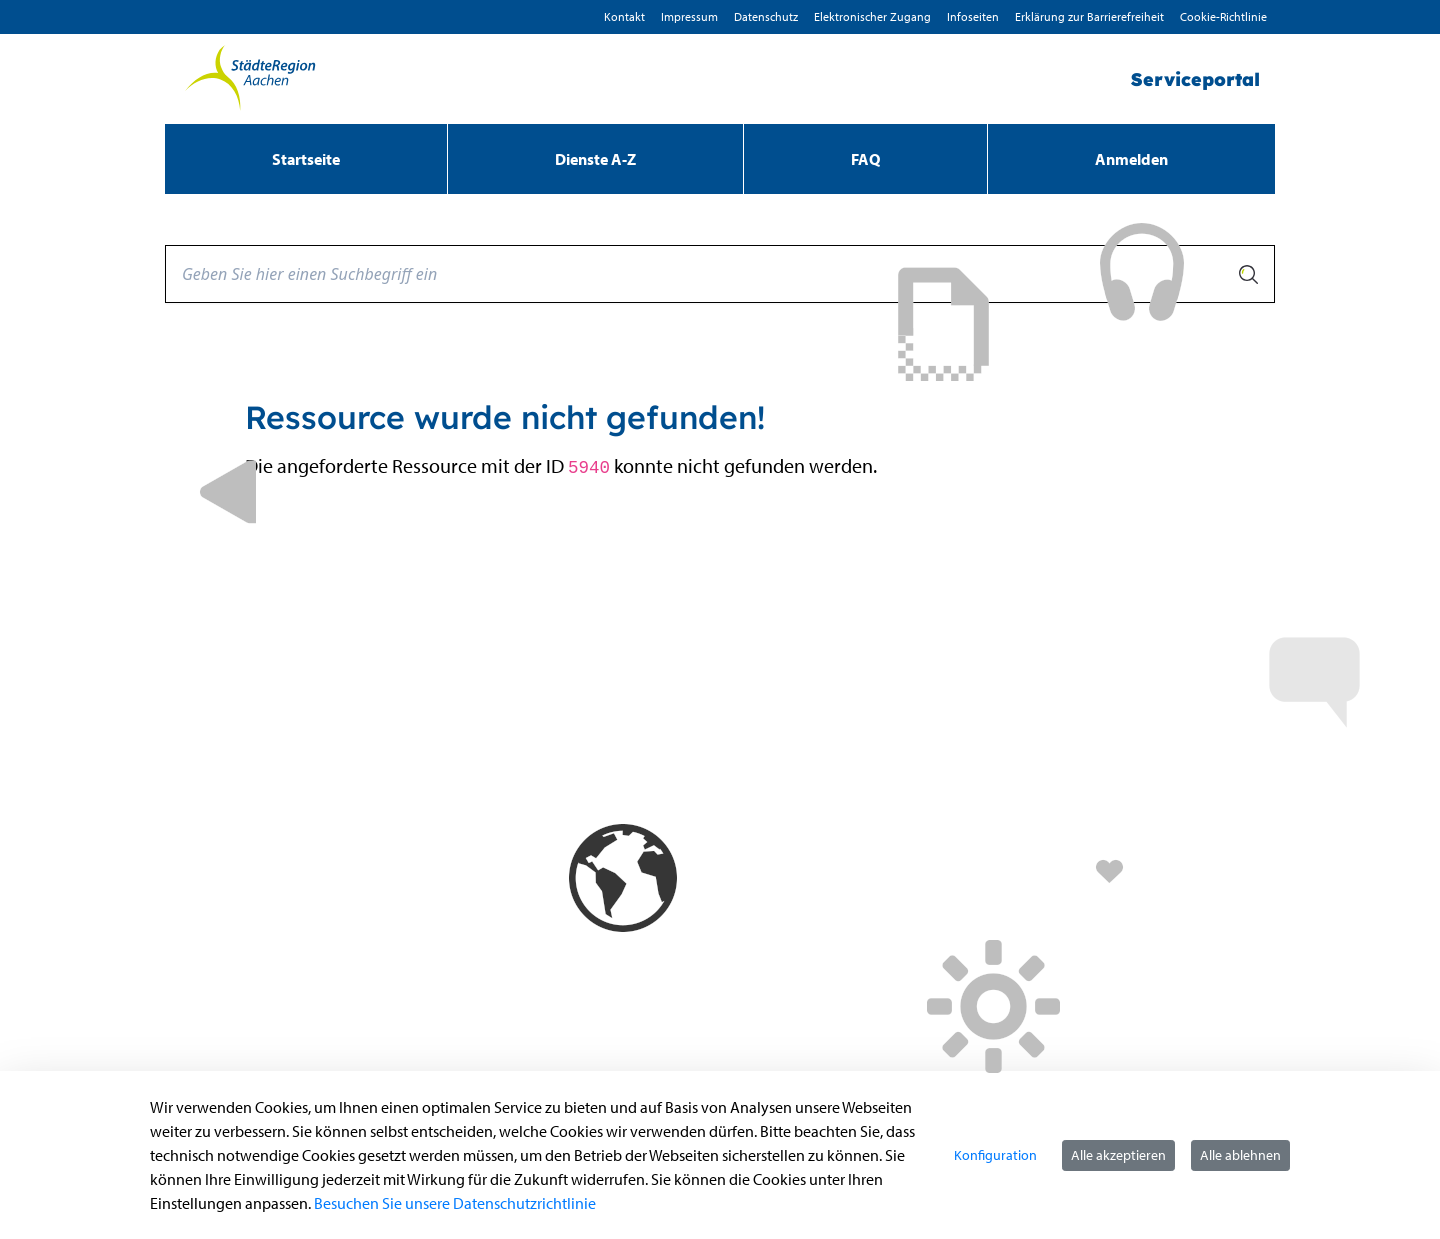  Describe the element at coordinates (623, 878) in the screenshot. I see `access software sources and repository settings` at that location.